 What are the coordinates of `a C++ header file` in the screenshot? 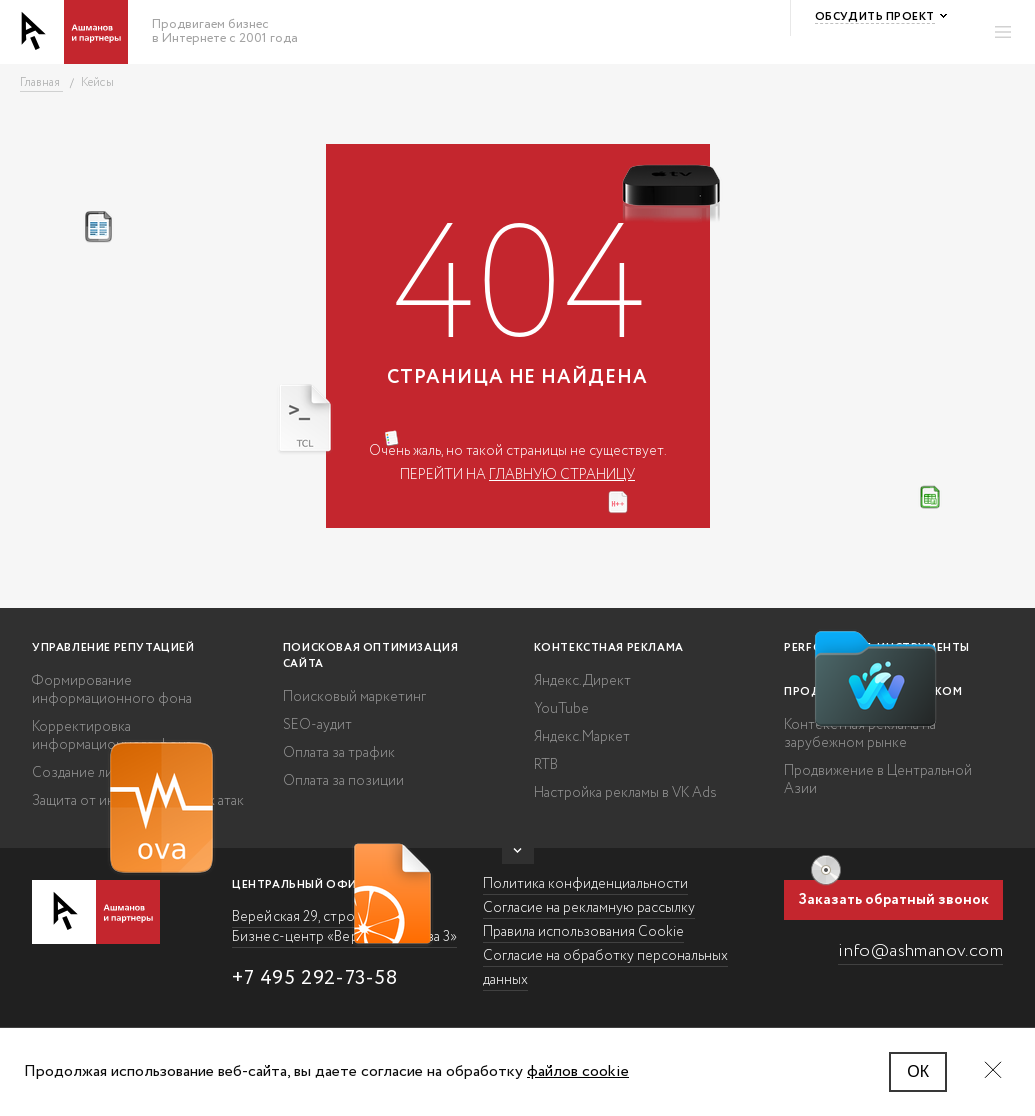 It's located at (618, 502).